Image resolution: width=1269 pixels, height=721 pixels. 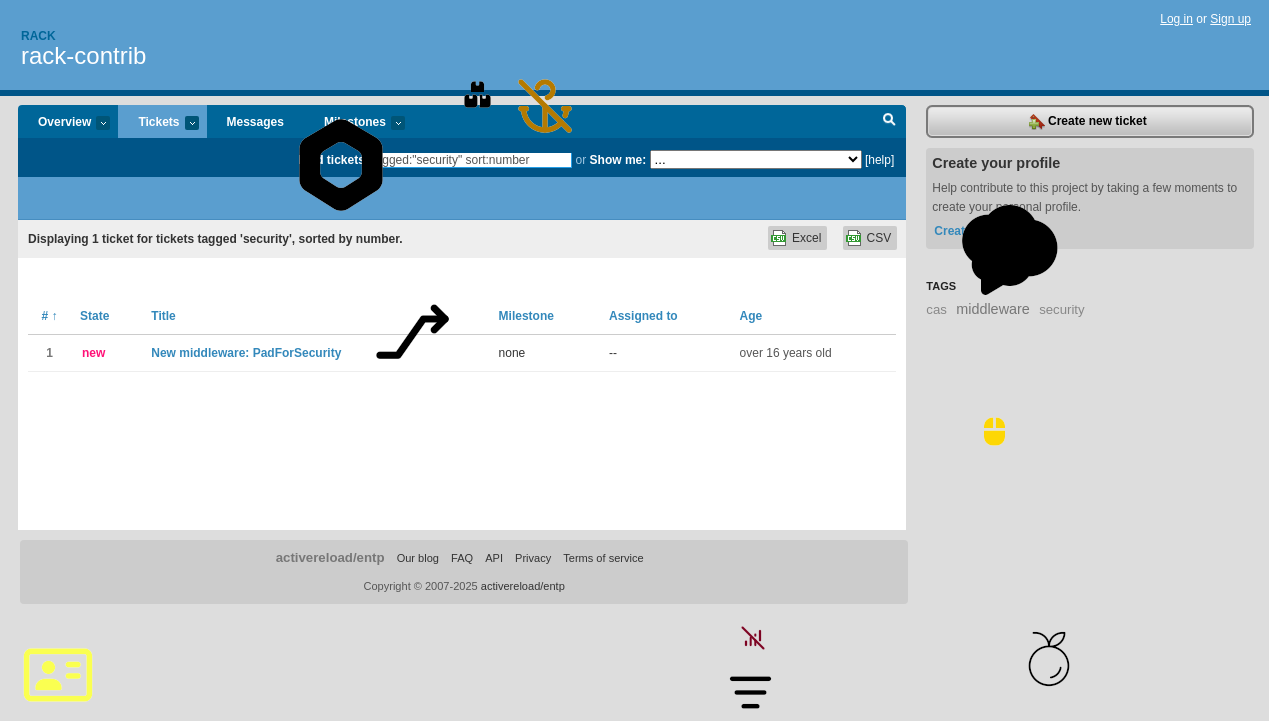 What do you see at coordinates (412, 333) in the screenshot?
I see `view upward trend or growth` at bounding box center [412, 333].